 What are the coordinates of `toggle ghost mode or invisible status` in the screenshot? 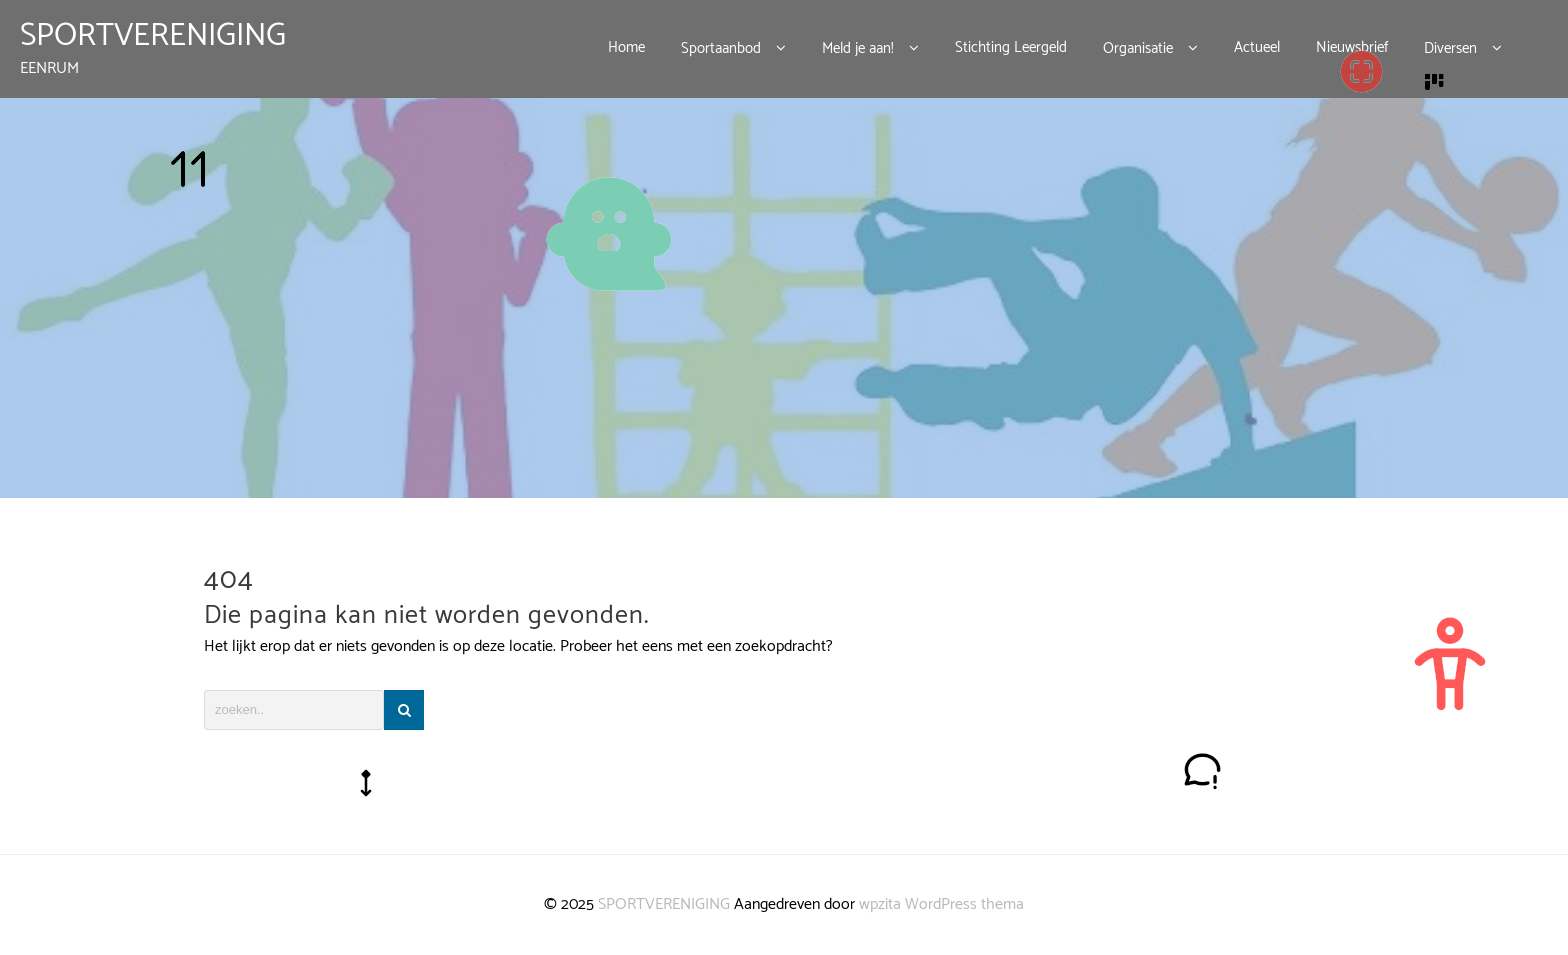 It's located at (609, 234).